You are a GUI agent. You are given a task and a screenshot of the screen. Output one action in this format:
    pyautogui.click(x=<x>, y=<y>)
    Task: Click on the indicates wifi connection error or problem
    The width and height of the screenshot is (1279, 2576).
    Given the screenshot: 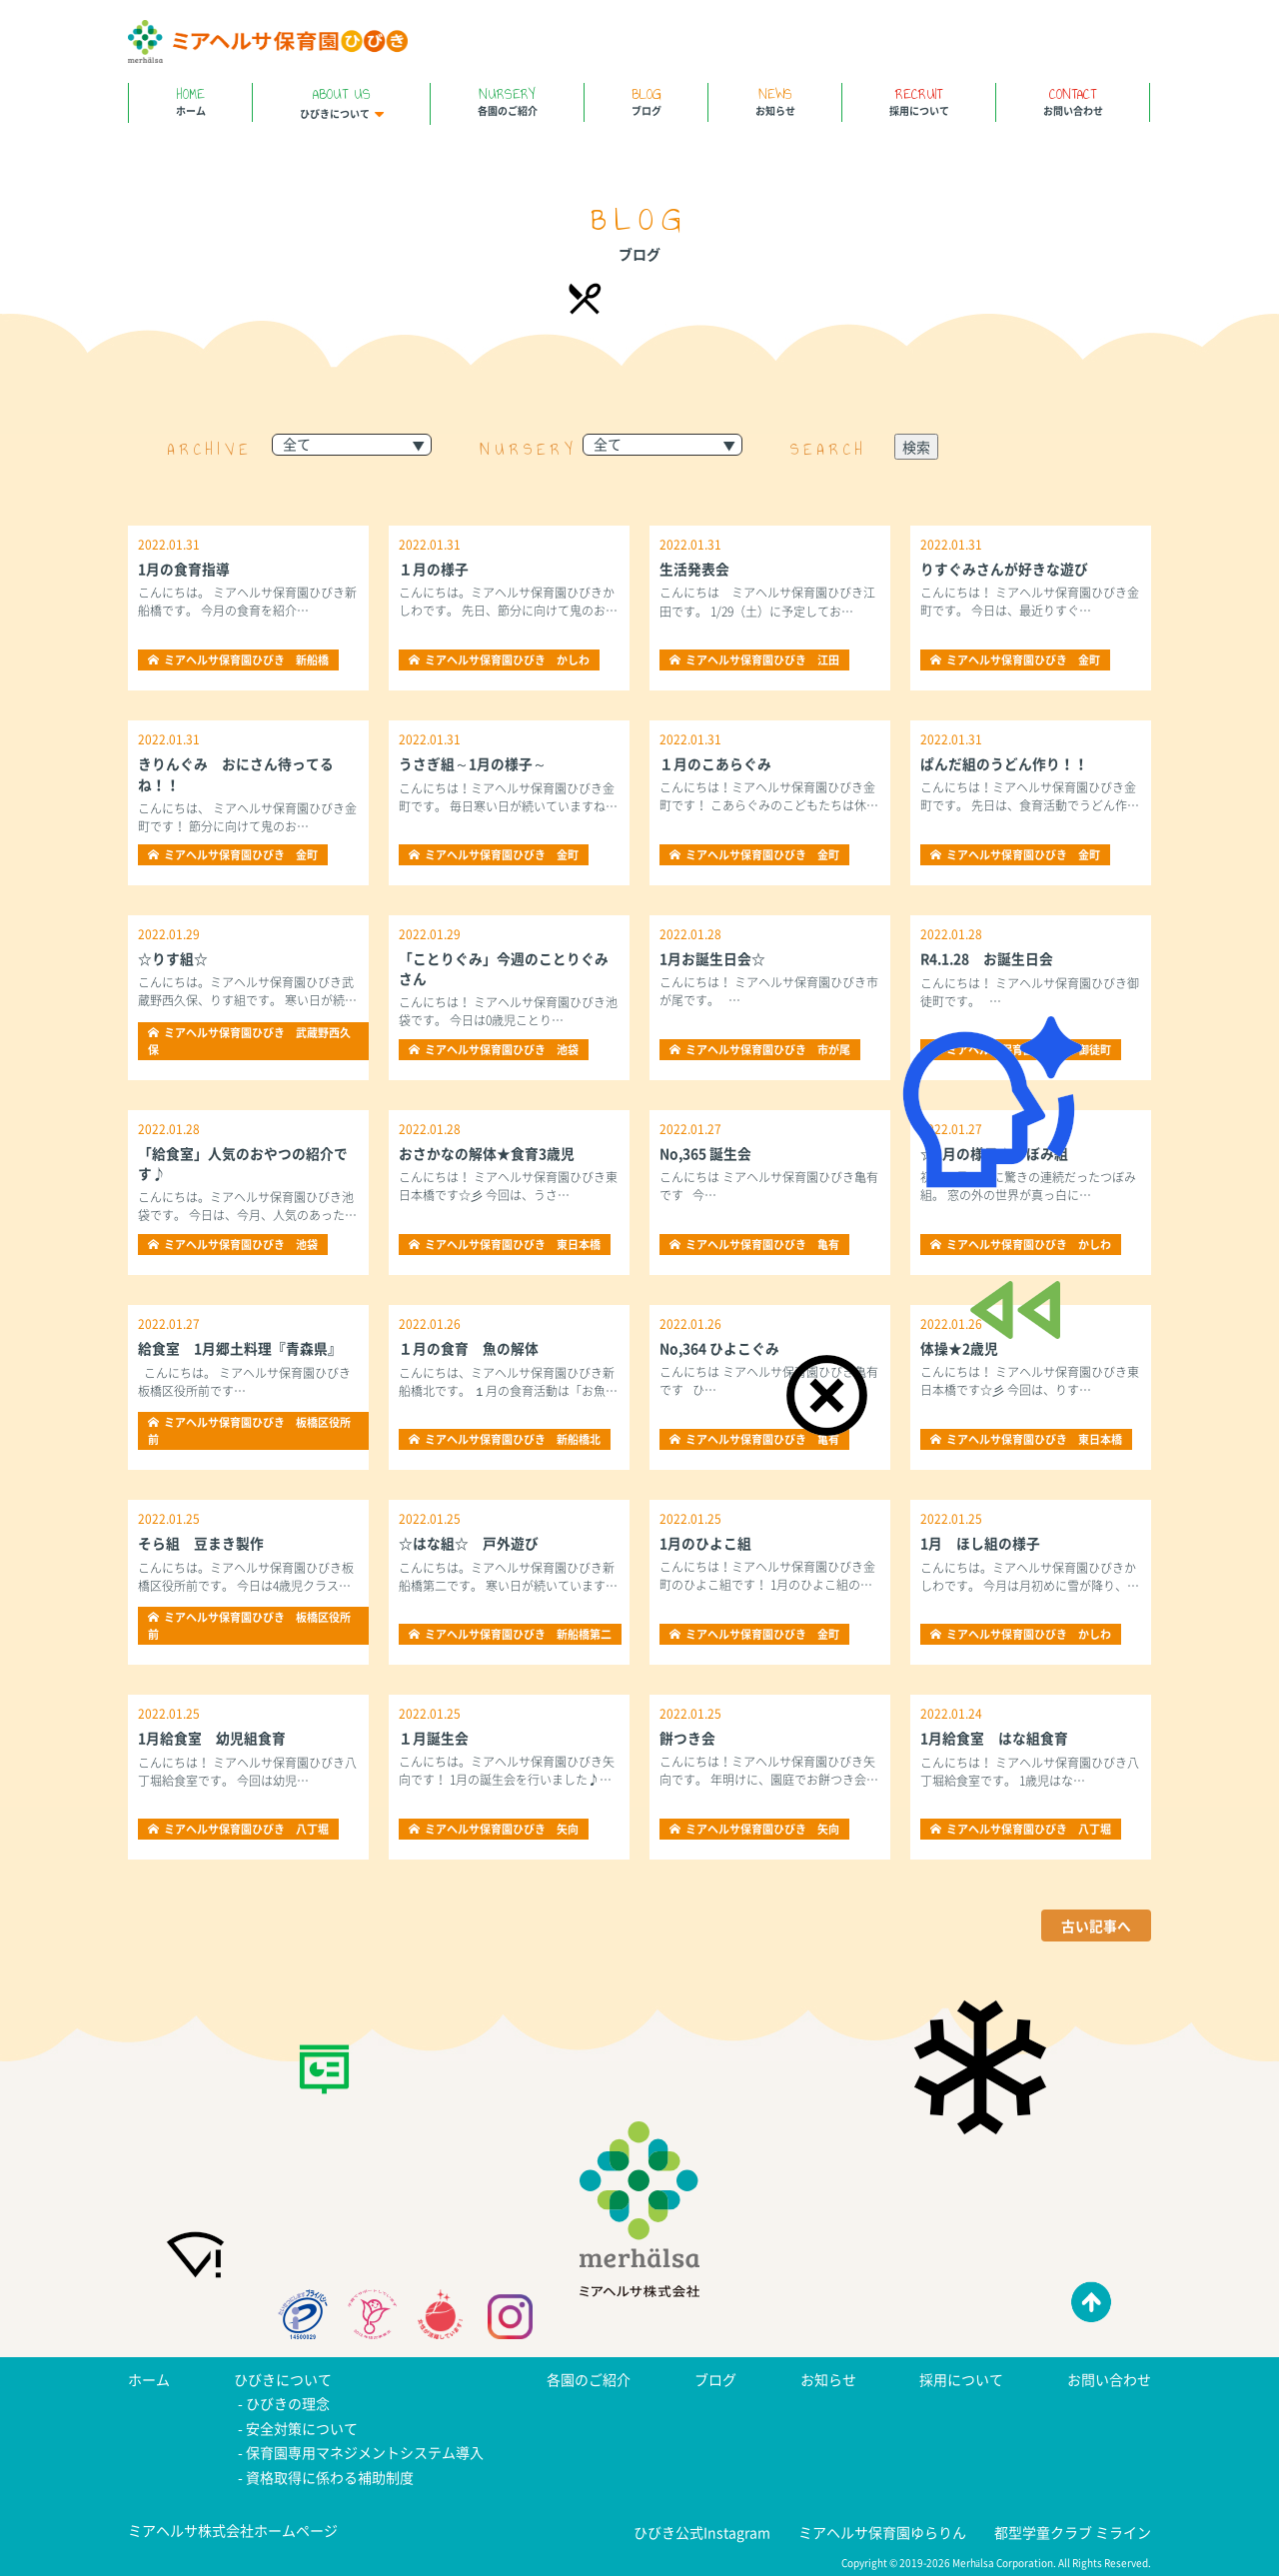 What is the action you would take?
    pyautogui.click(x=195, y=2254)
    